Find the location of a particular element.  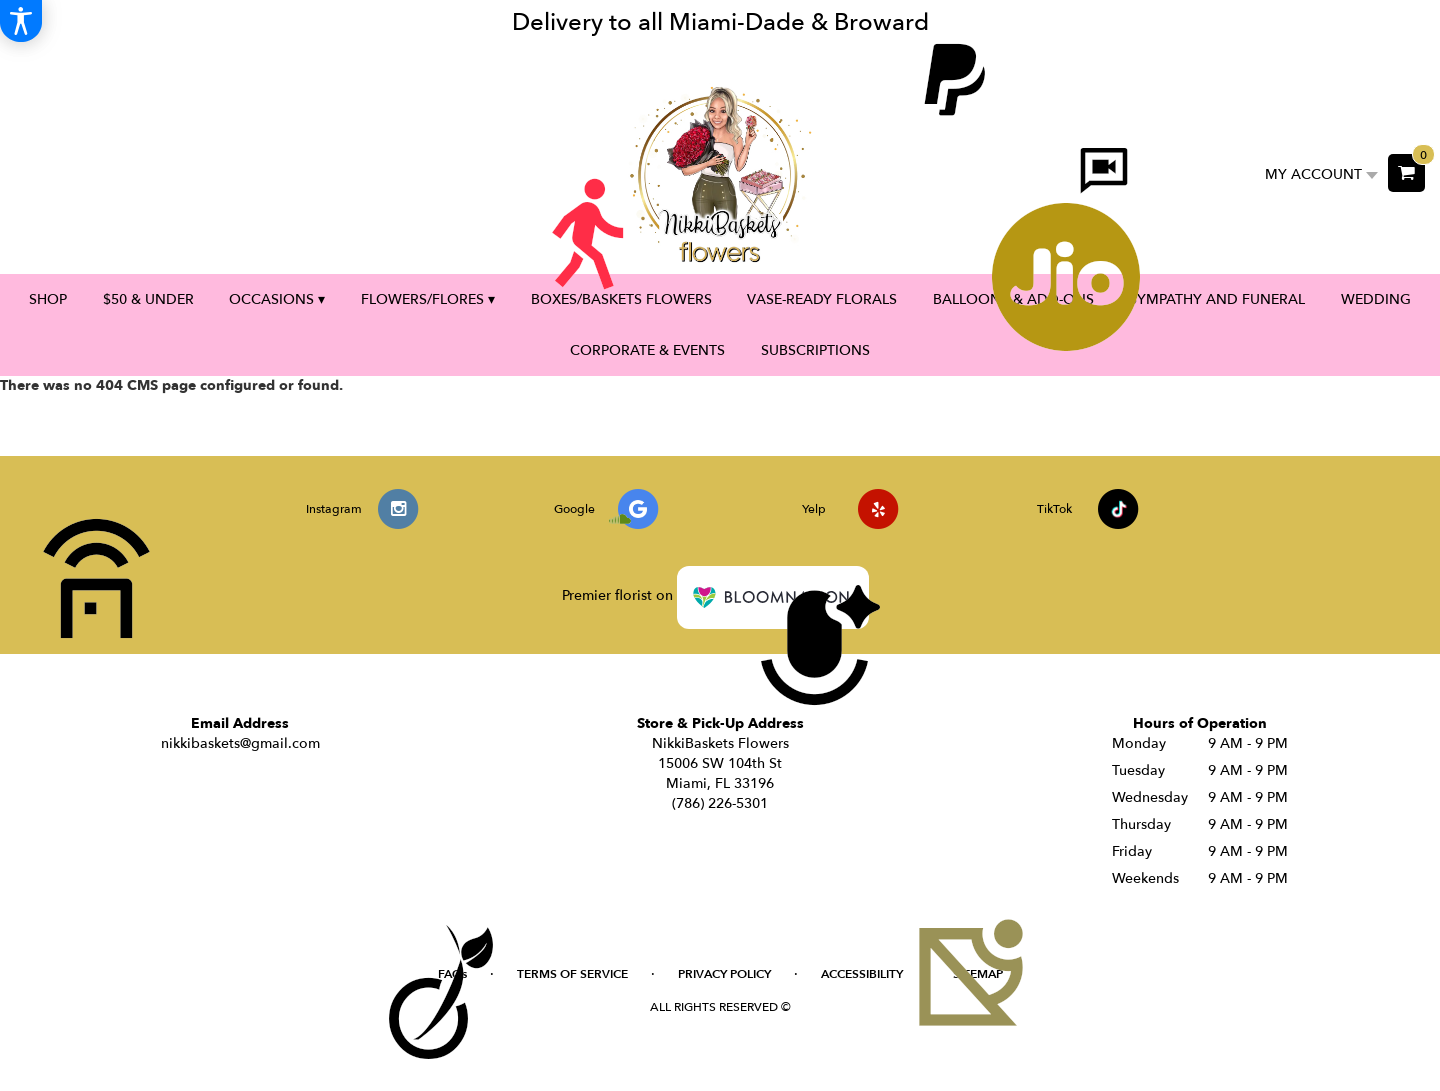

select walking directions is located at coordinates (587, 233).